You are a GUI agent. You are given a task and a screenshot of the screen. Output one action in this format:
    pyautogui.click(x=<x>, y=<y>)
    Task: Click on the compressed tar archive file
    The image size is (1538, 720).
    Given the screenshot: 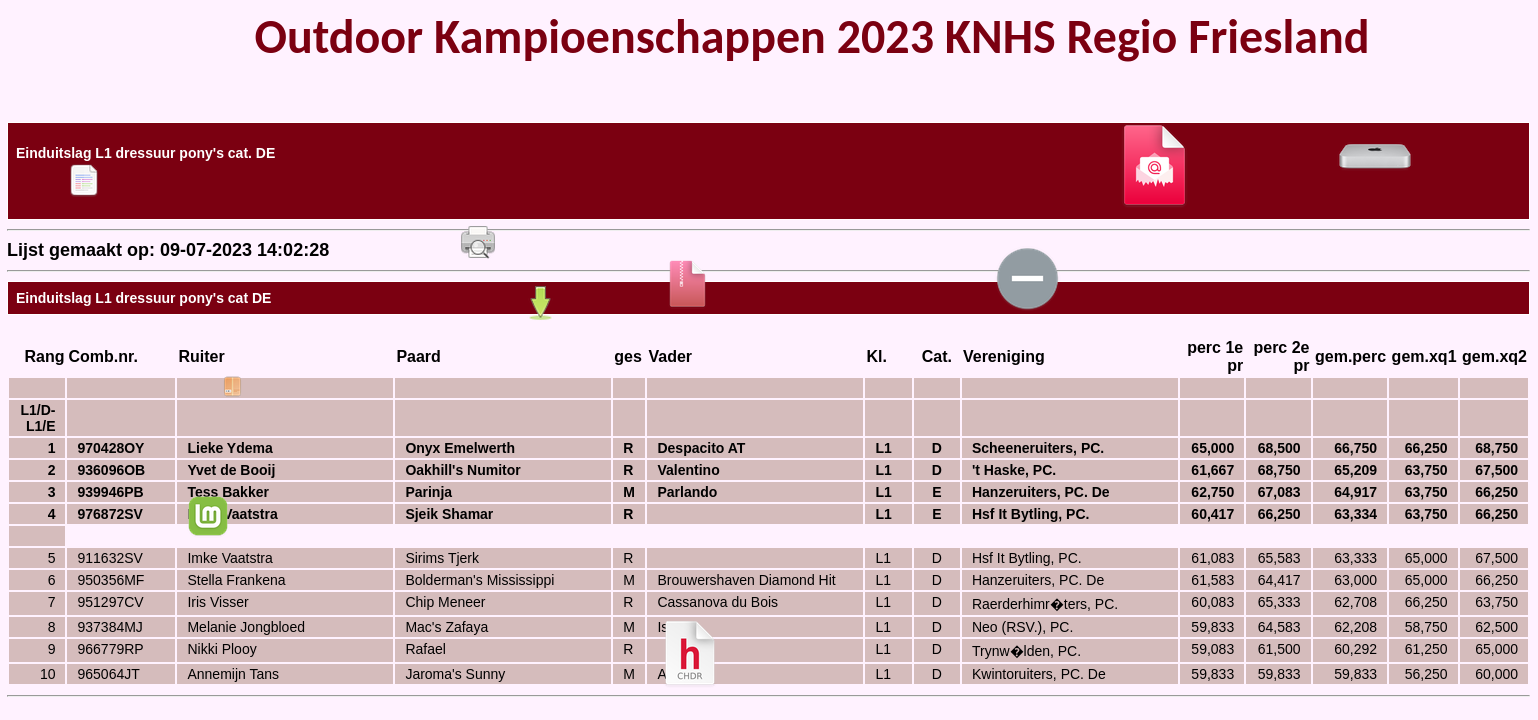 What is the action you would take?
    pyautogui.click(x=687, y=284)
    